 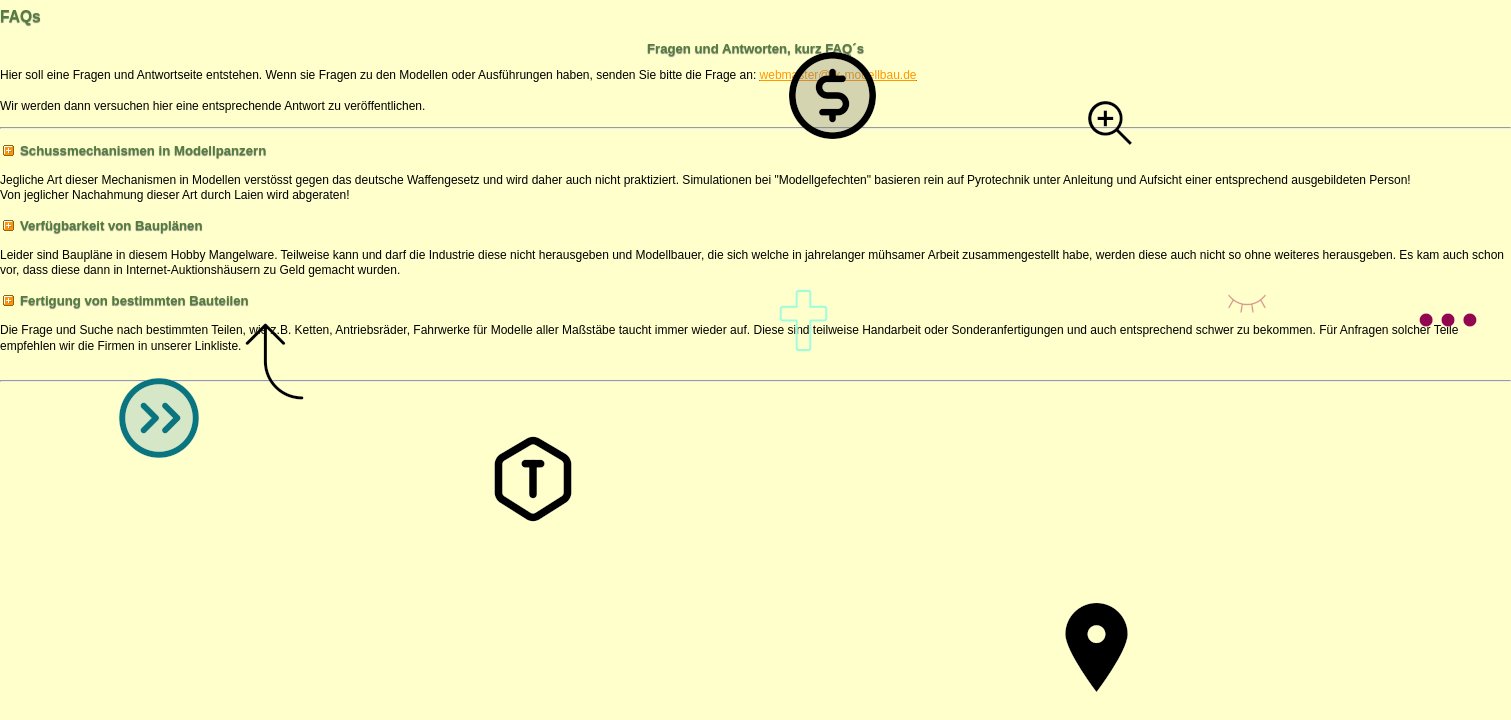 What do you see at coordinates (533, 479) in the screenshot?
I see `indicates a category or tag starting with "T"` at bounding box center [533, 479].